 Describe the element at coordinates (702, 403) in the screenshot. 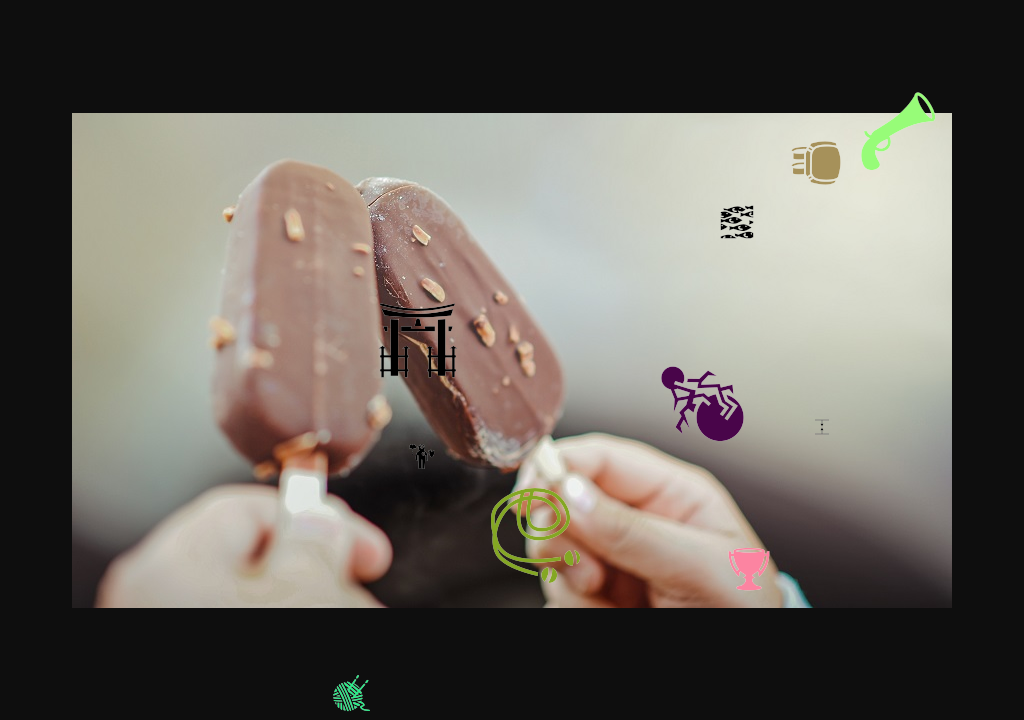

I see `indicates electrical or energy-based attack` at that location.